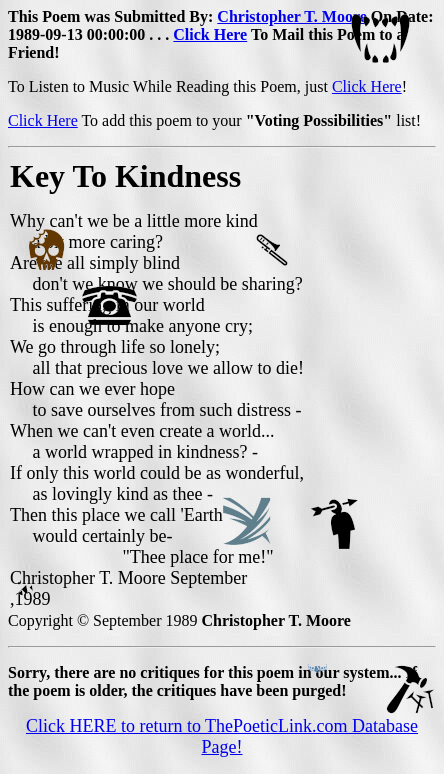 This screenshot has height=774, width=444. What do you see at coordinates (246, 521) in the screenshot?
I see `indicates wind or air currents intersecting` at bounding box center [246, 521].